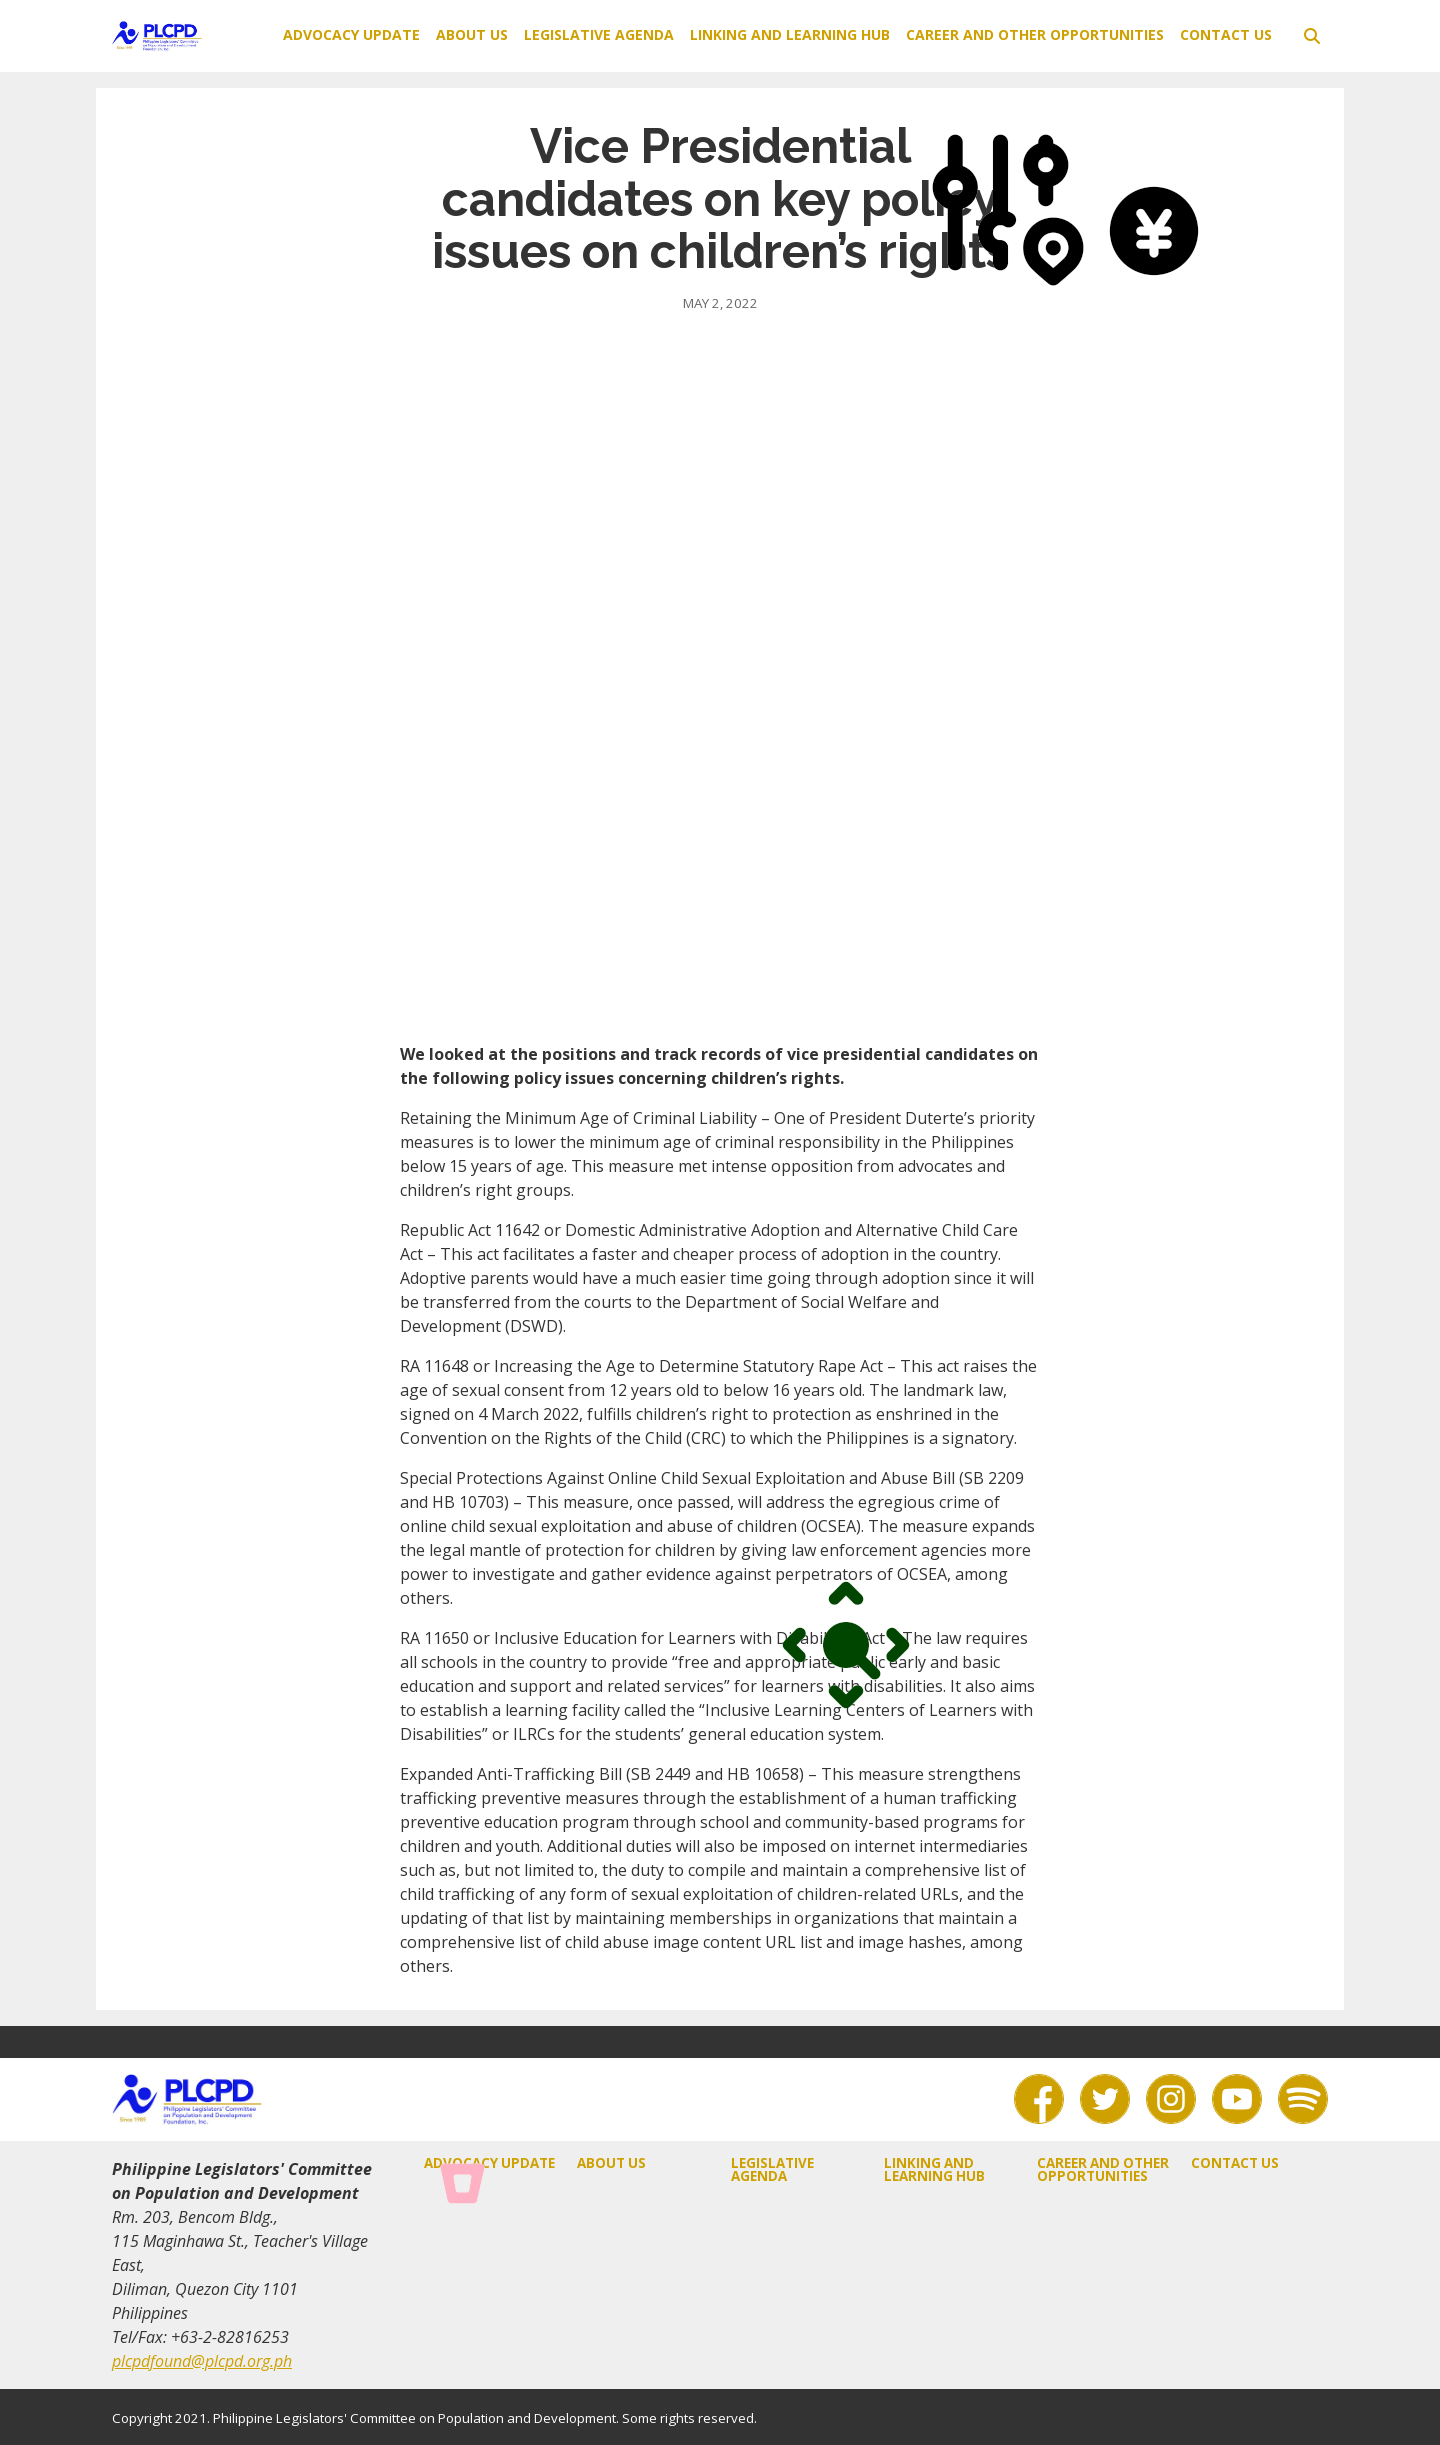  What do you see at coordinates (1000, 202) in the screenshot?
I see `pin or save current filter settings` at bounding box center [1000, 202].